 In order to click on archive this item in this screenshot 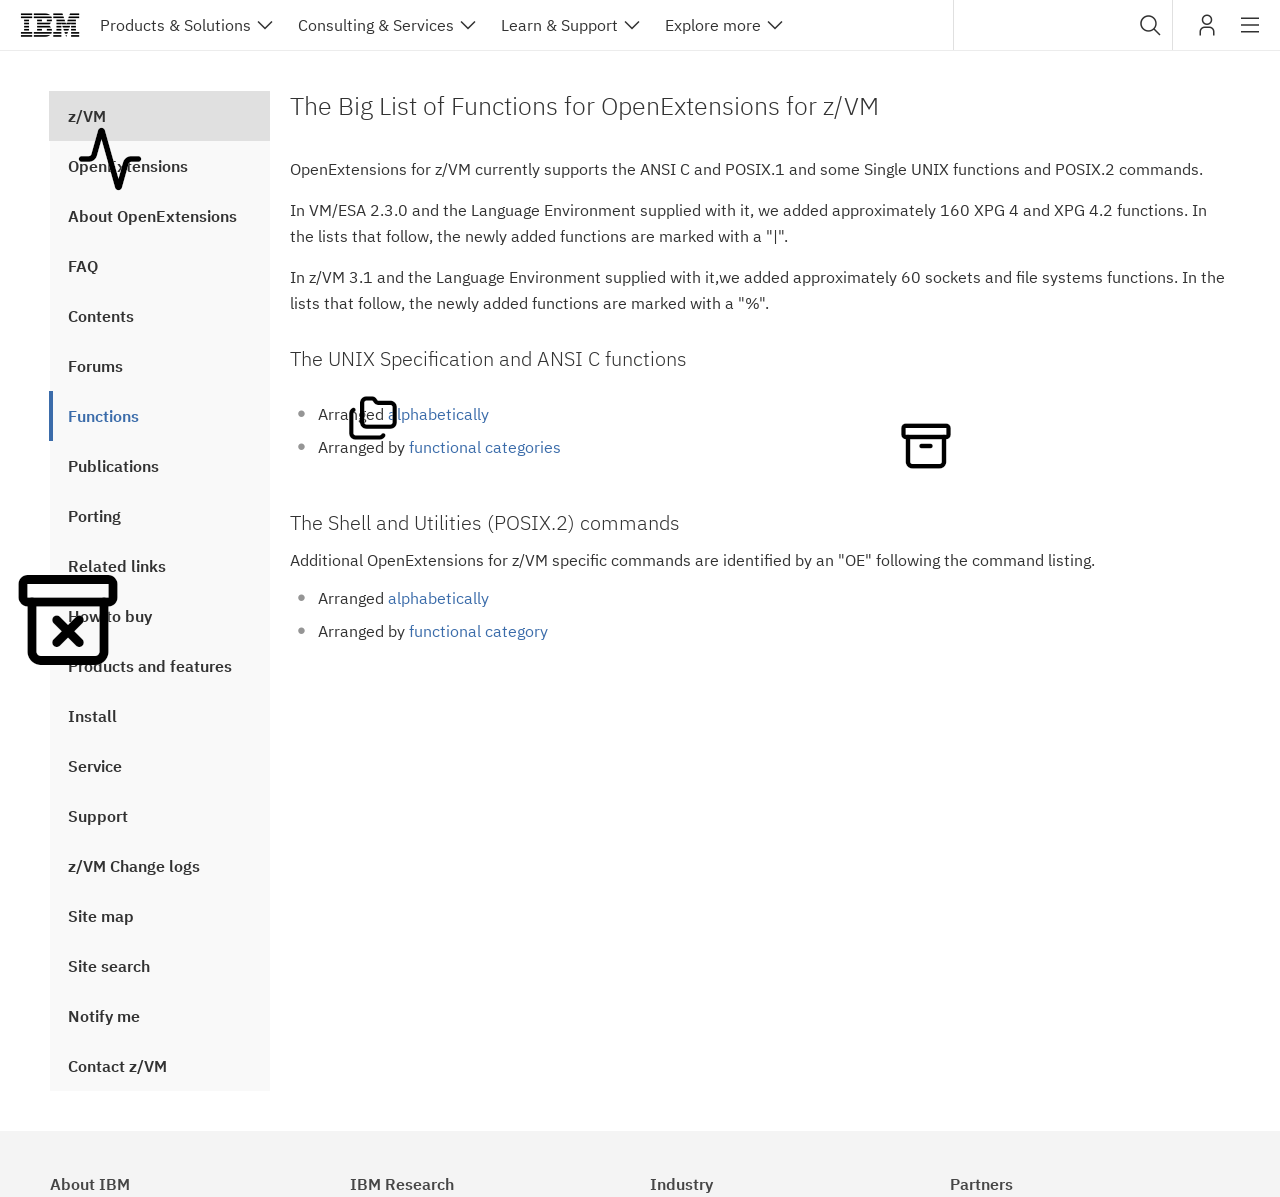, I will do `click(926, 446)`.